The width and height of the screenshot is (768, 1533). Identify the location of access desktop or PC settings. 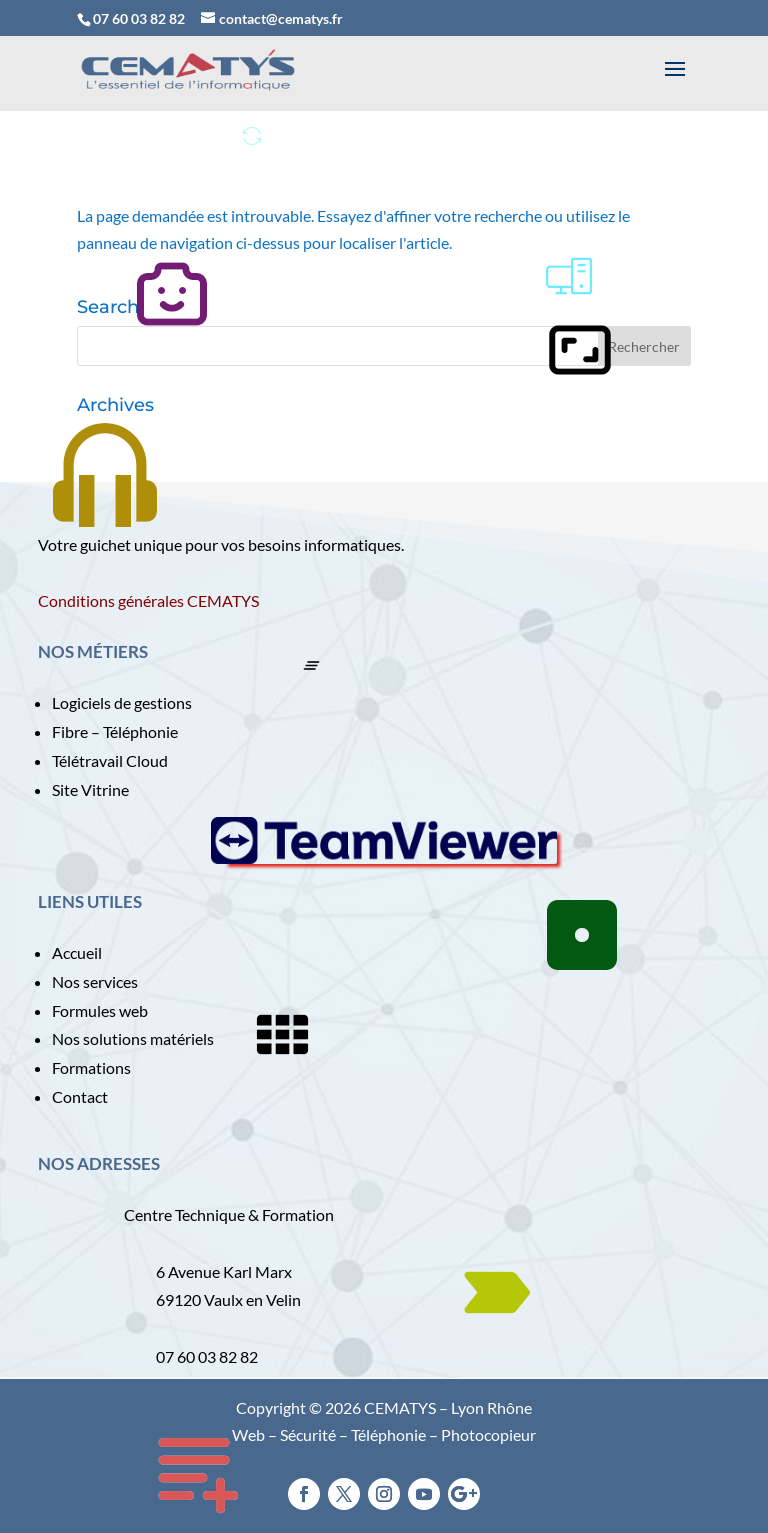
(569, 276).